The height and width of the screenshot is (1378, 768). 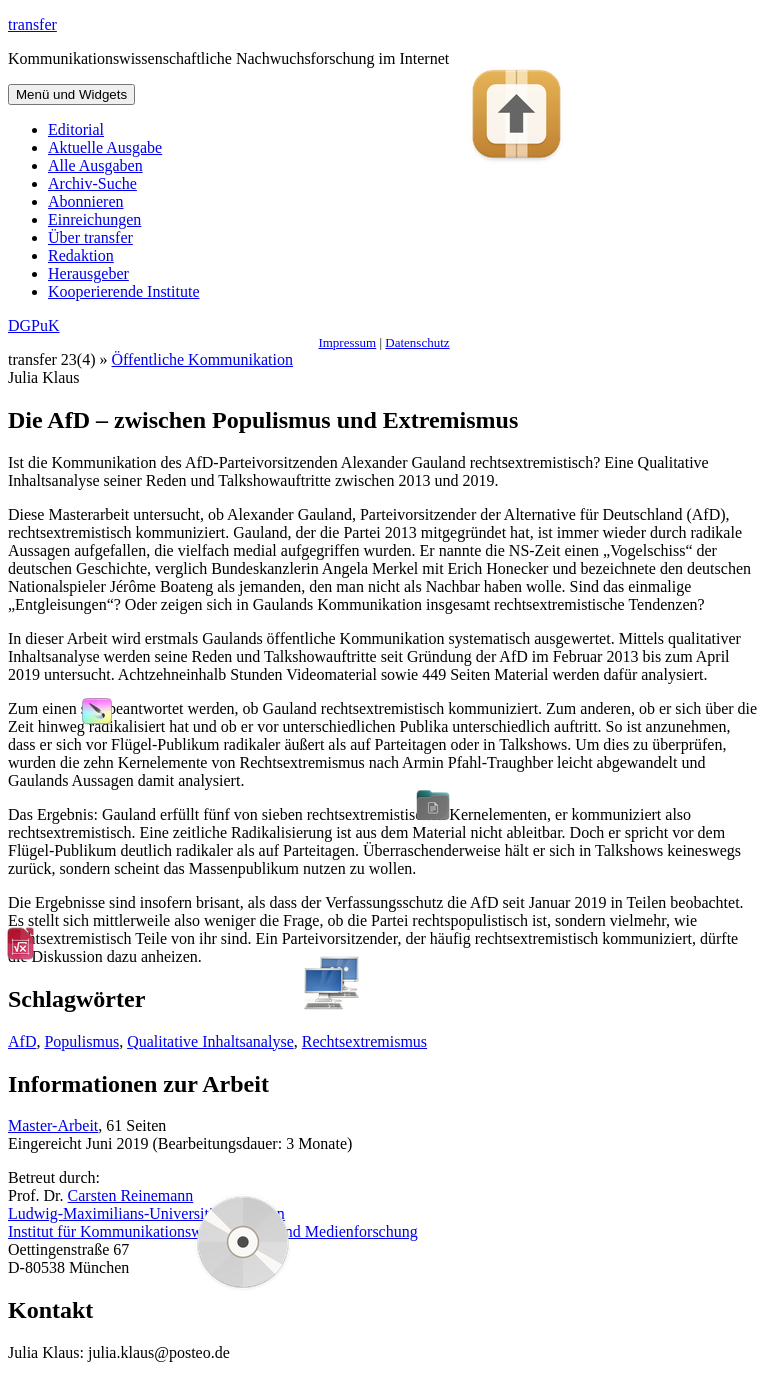 What do you see at coordinates (20, 943) in the screenshot?
I see `open LibreOffice Math application` at bounding box center [20, 943].